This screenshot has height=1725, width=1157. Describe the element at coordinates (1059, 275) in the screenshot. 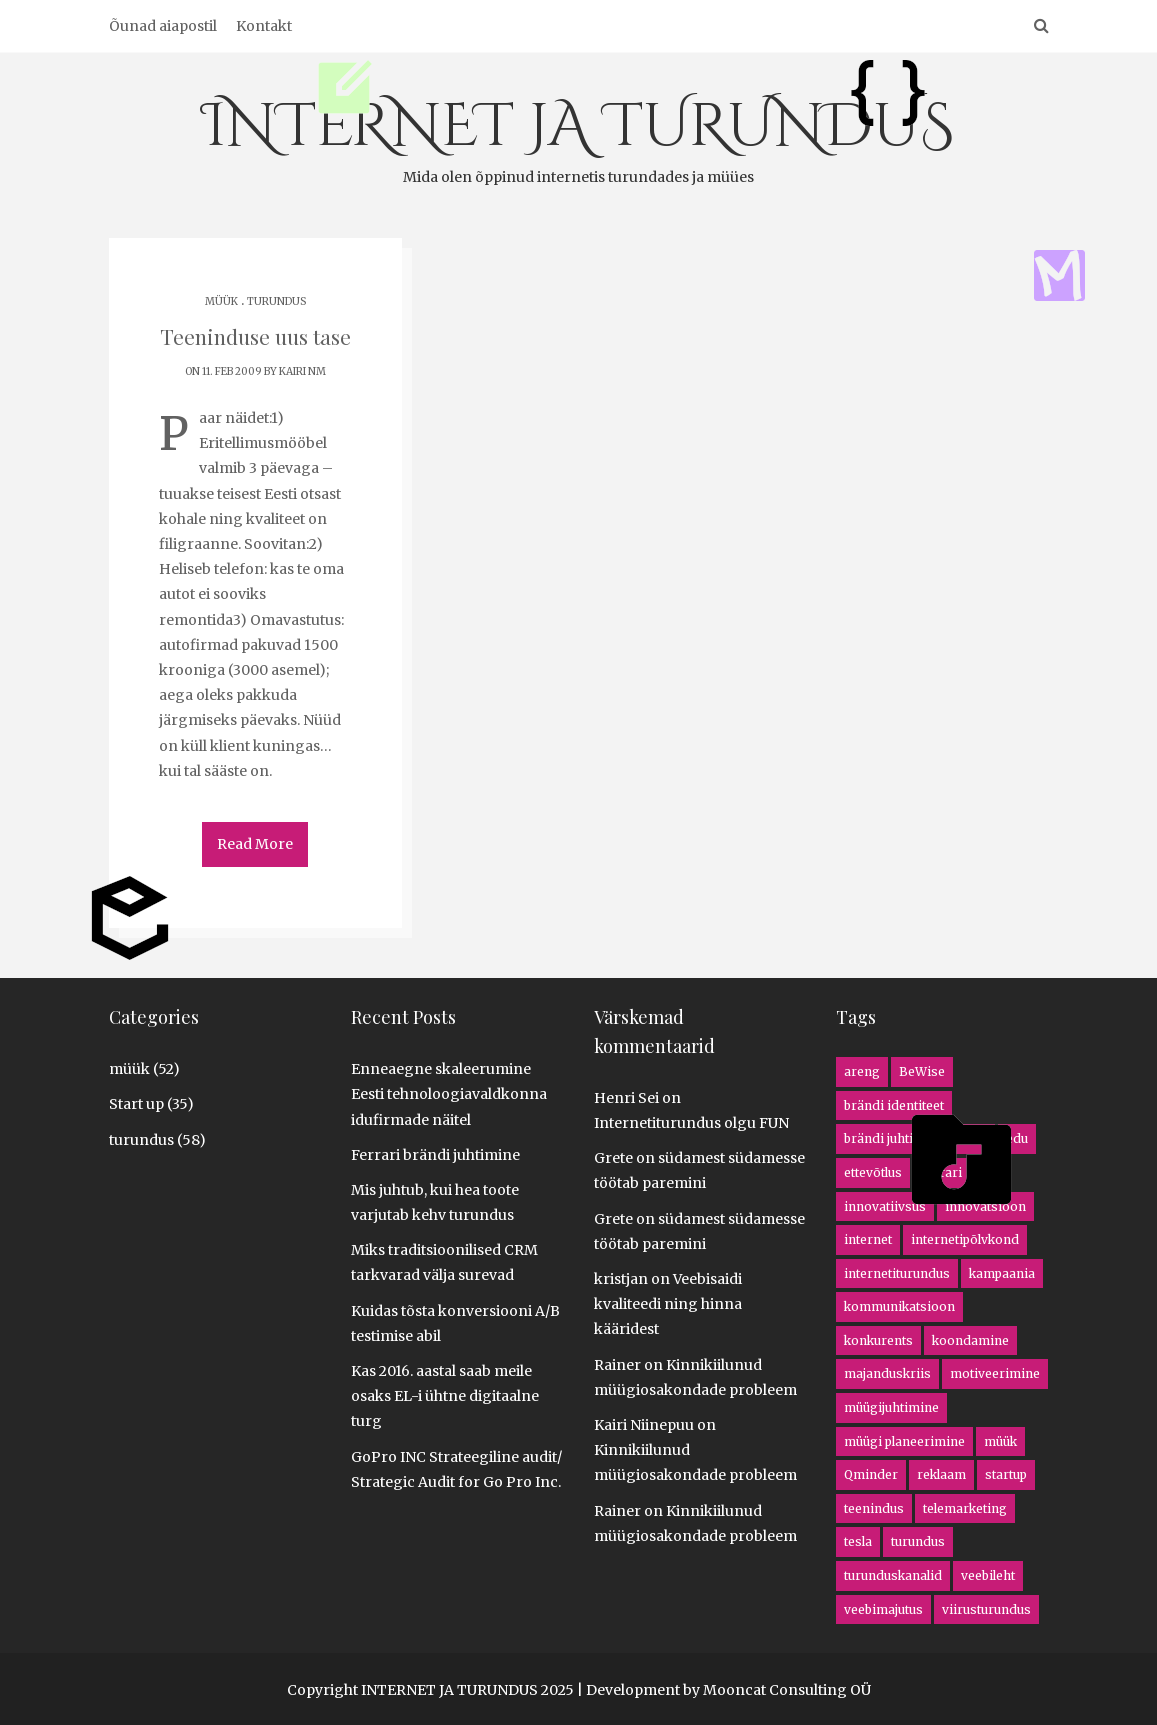

I see `visit the models resource website` at that location.